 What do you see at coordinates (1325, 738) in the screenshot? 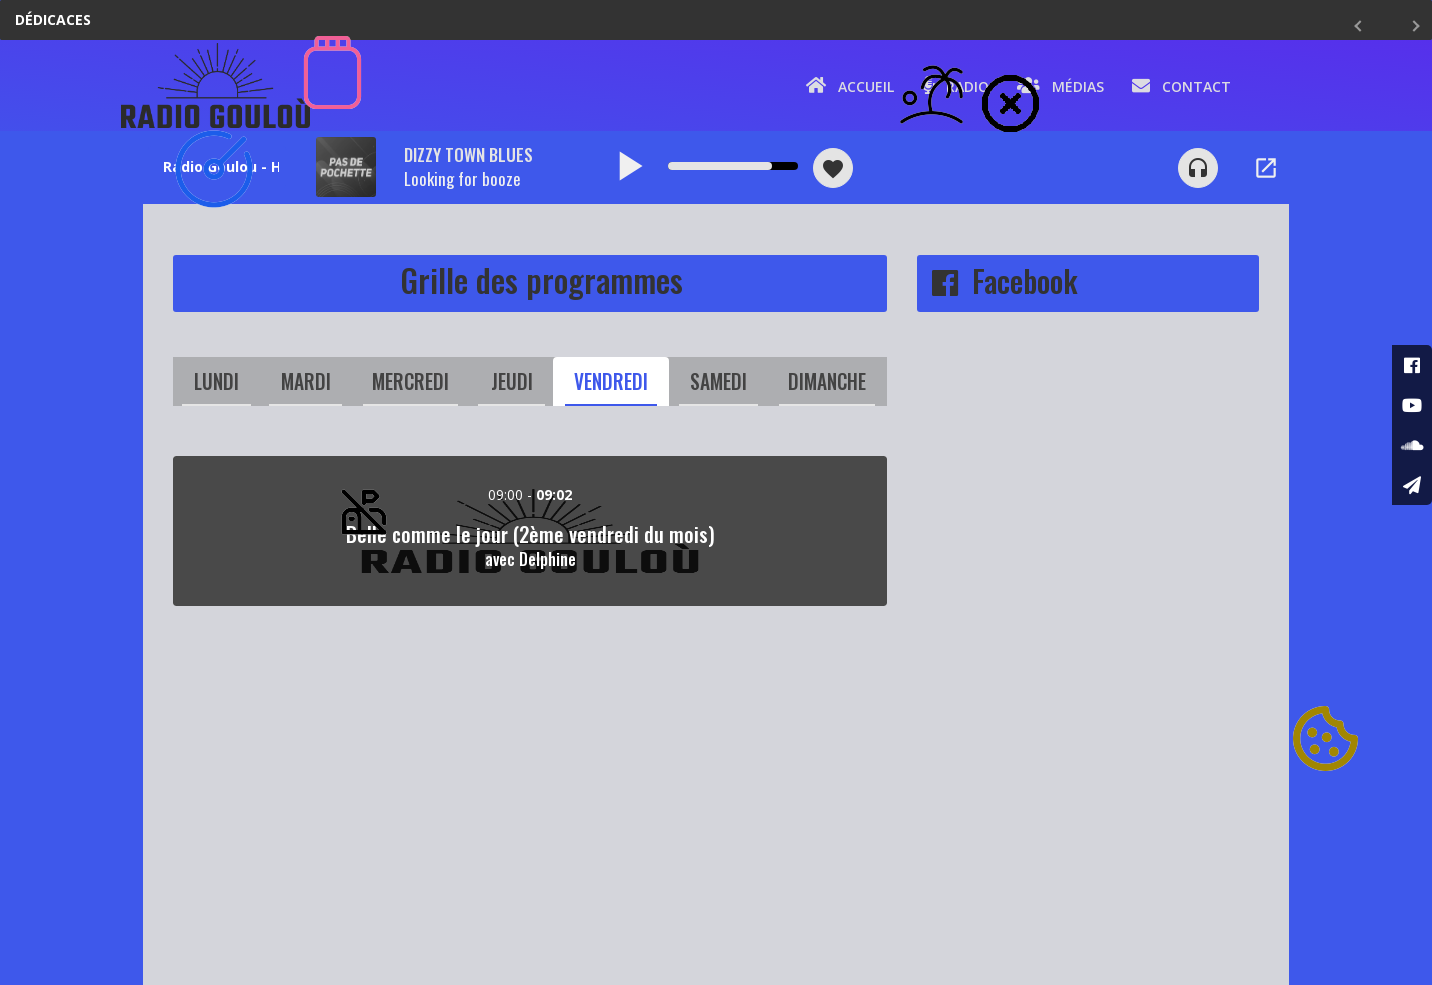
I see `manage cookie preferences and privacy settings` at bounding box center [1325, 738].